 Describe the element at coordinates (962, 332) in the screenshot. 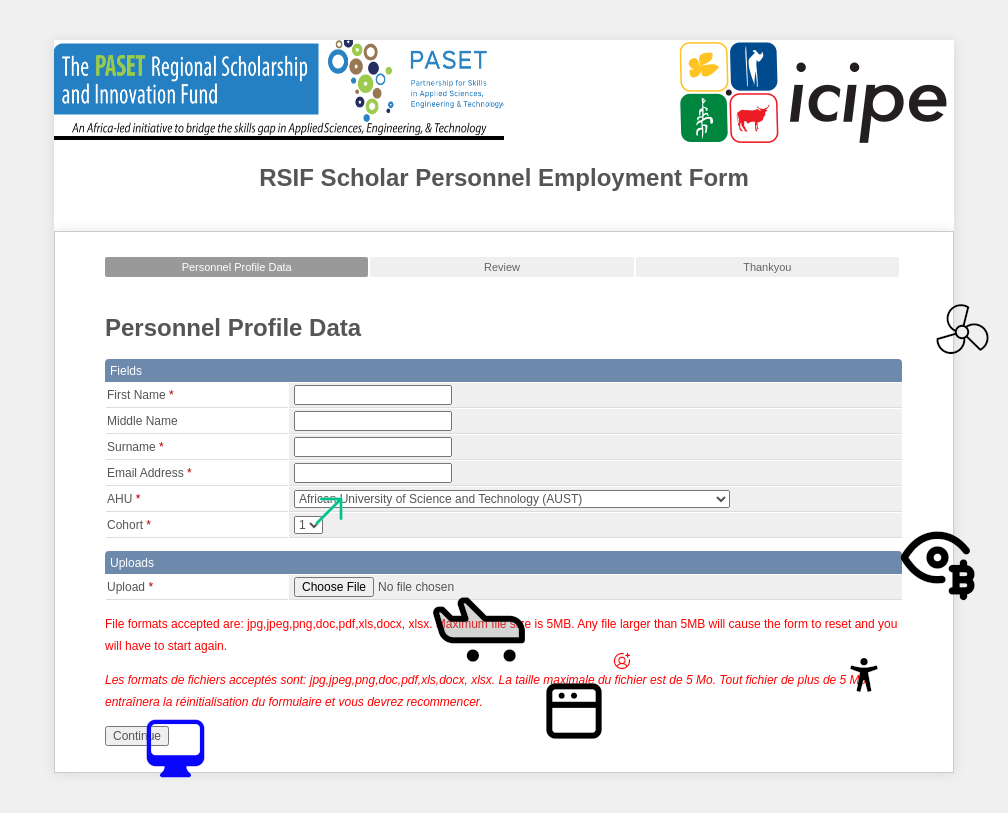

I see `adjust fan or ventilation settings` at that location.